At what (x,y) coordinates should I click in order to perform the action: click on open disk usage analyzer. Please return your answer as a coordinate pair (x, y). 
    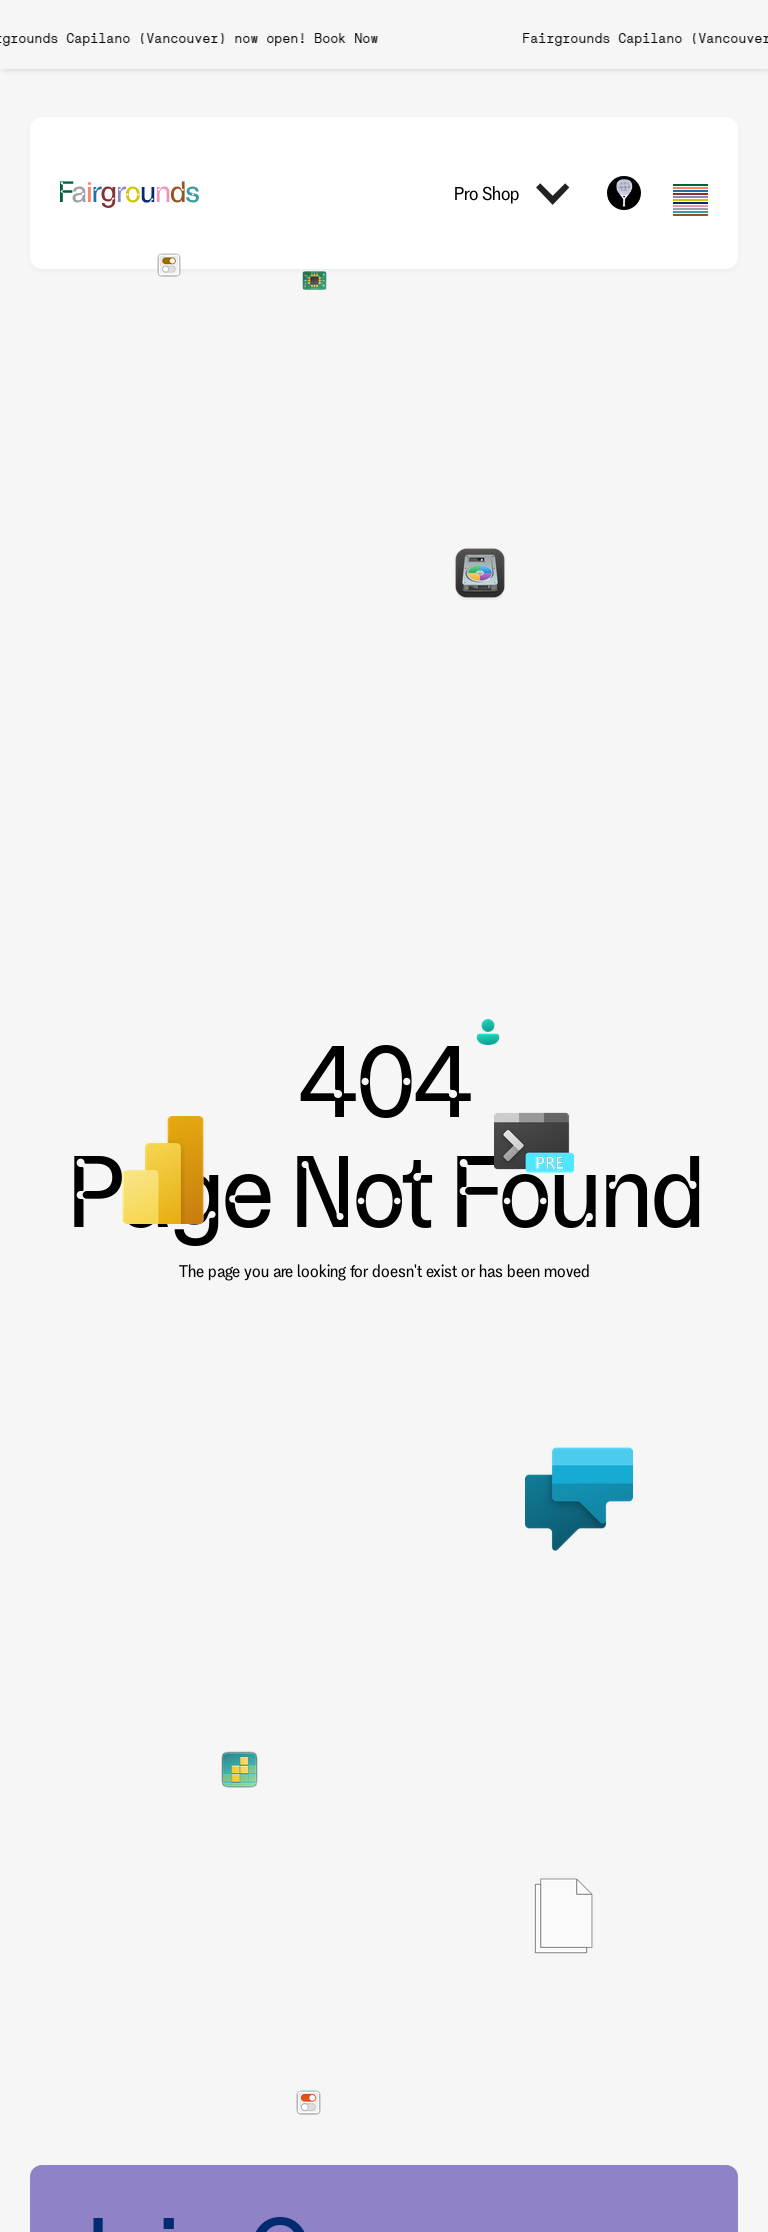
    Looking at the image, I should click on (480, 573).